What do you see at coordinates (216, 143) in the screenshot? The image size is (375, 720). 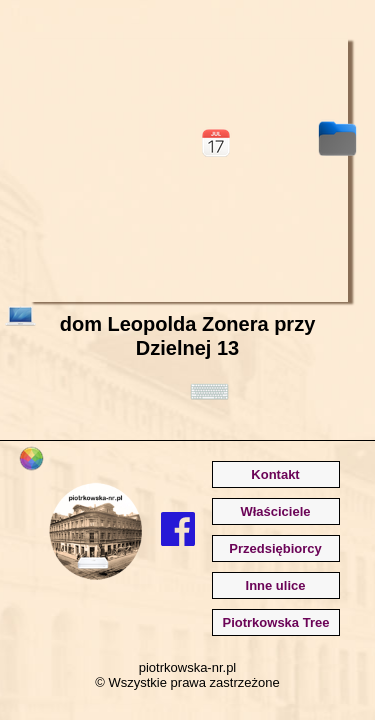 I see `view calendar events and reminders` at bounding box center [216, 143].